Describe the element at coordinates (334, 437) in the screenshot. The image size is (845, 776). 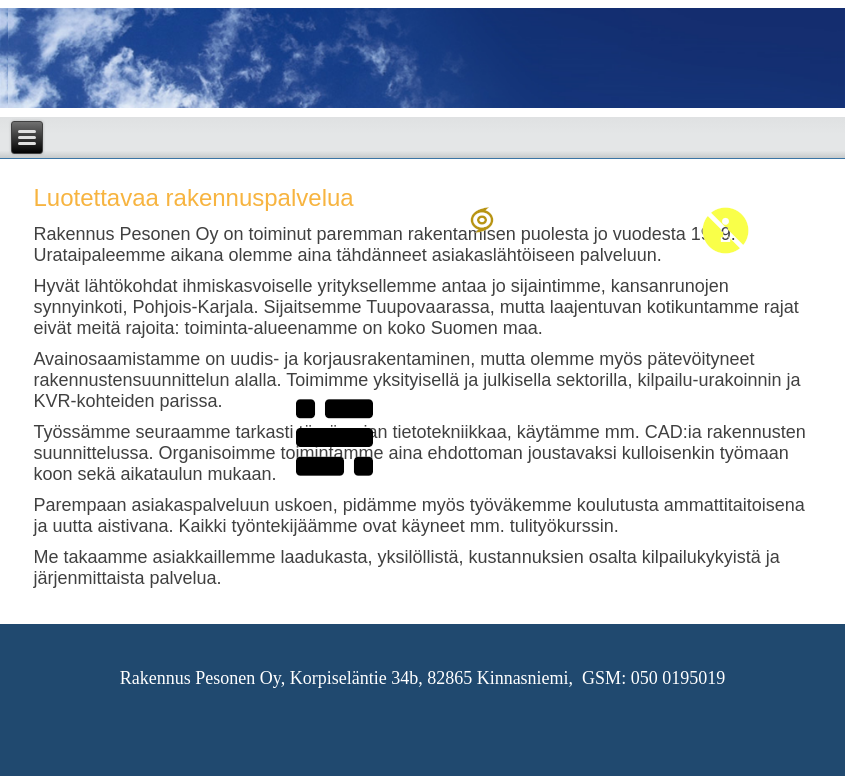
I see `open baserow database application` at that location.